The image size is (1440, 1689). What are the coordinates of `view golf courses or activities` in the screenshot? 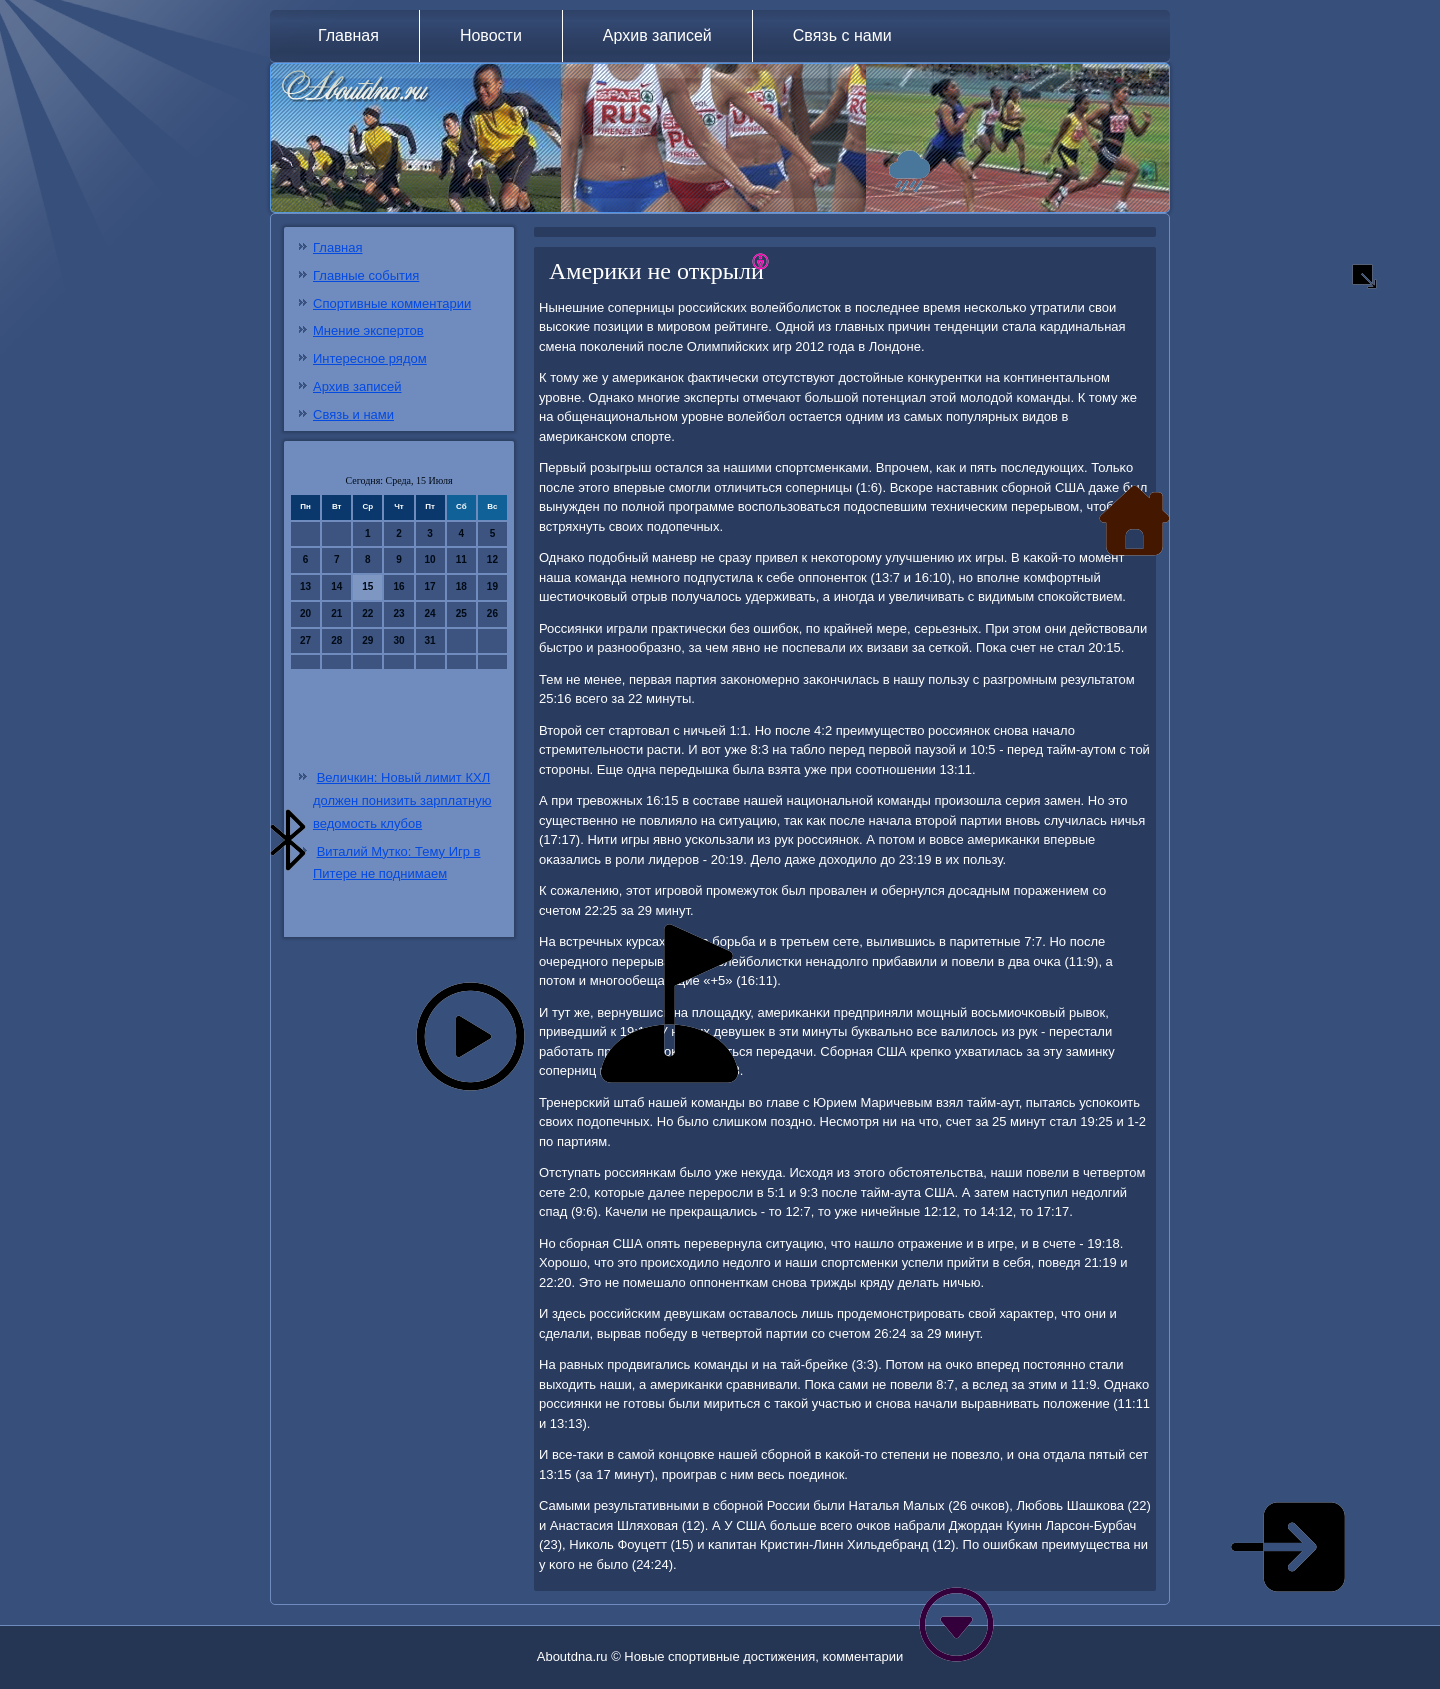 It's located at (669, 1003).